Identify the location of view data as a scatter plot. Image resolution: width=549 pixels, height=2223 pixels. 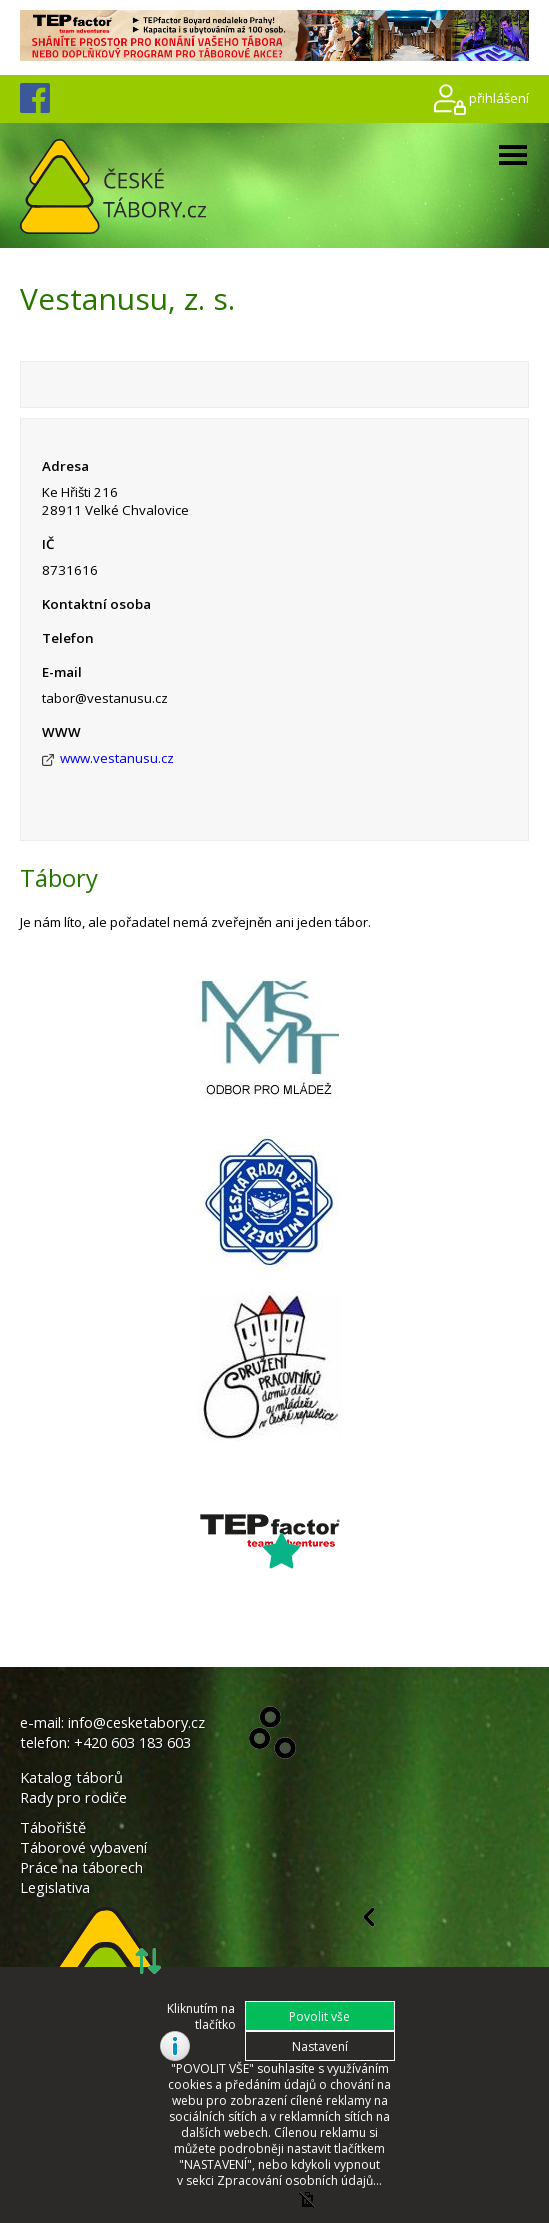
(273, 1733).